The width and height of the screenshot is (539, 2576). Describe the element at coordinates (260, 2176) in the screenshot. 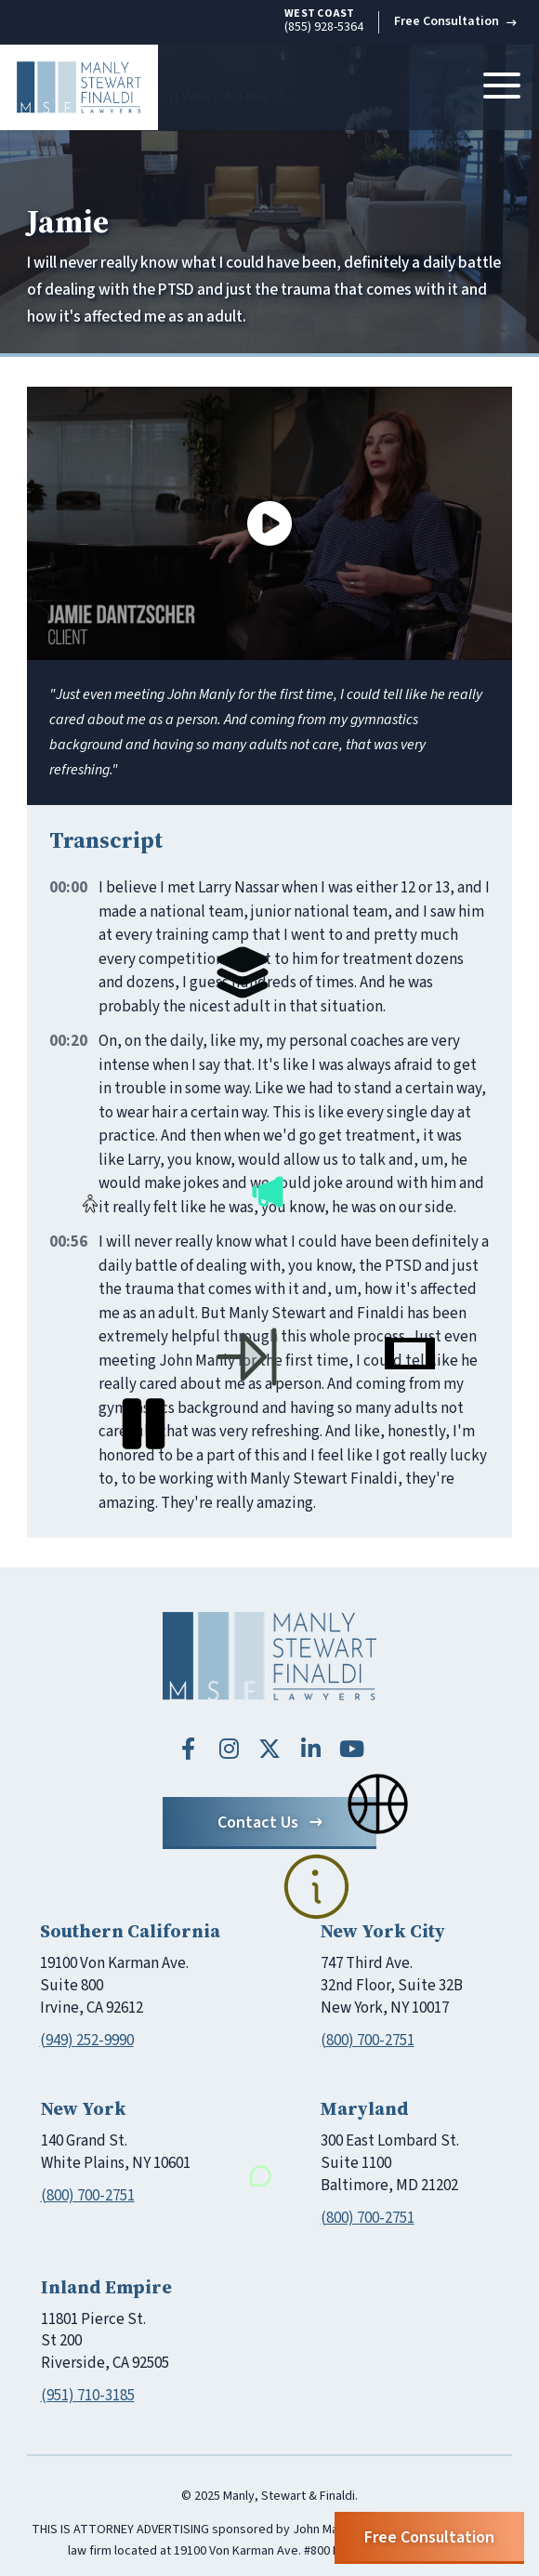

I see `open chat or messaging` at that location.